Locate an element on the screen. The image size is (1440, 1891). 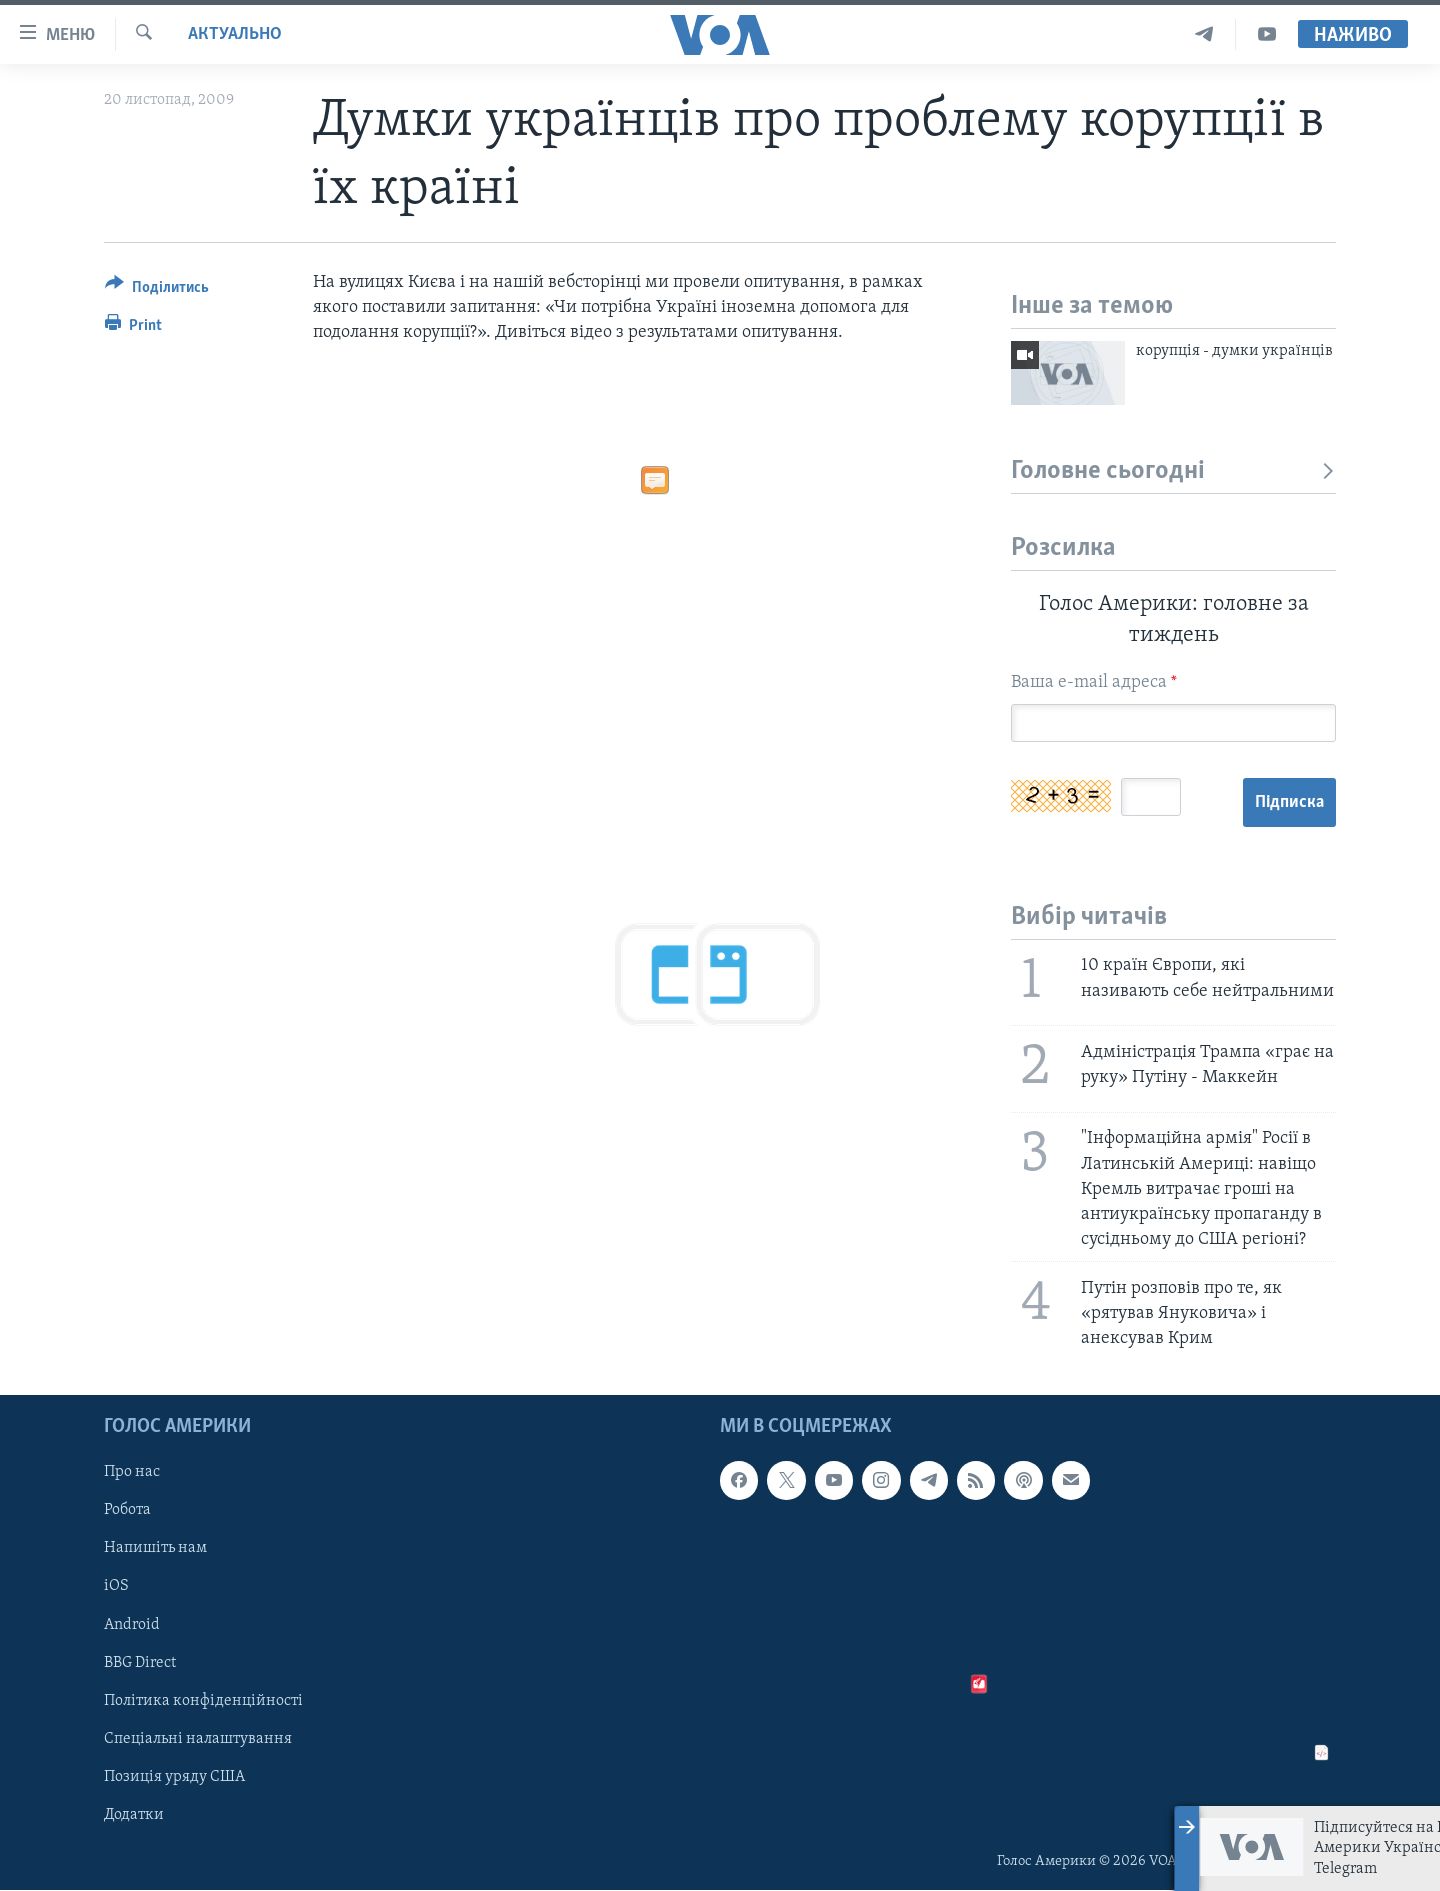
maven xml configuration file is located at coordinates (1321, 1752).